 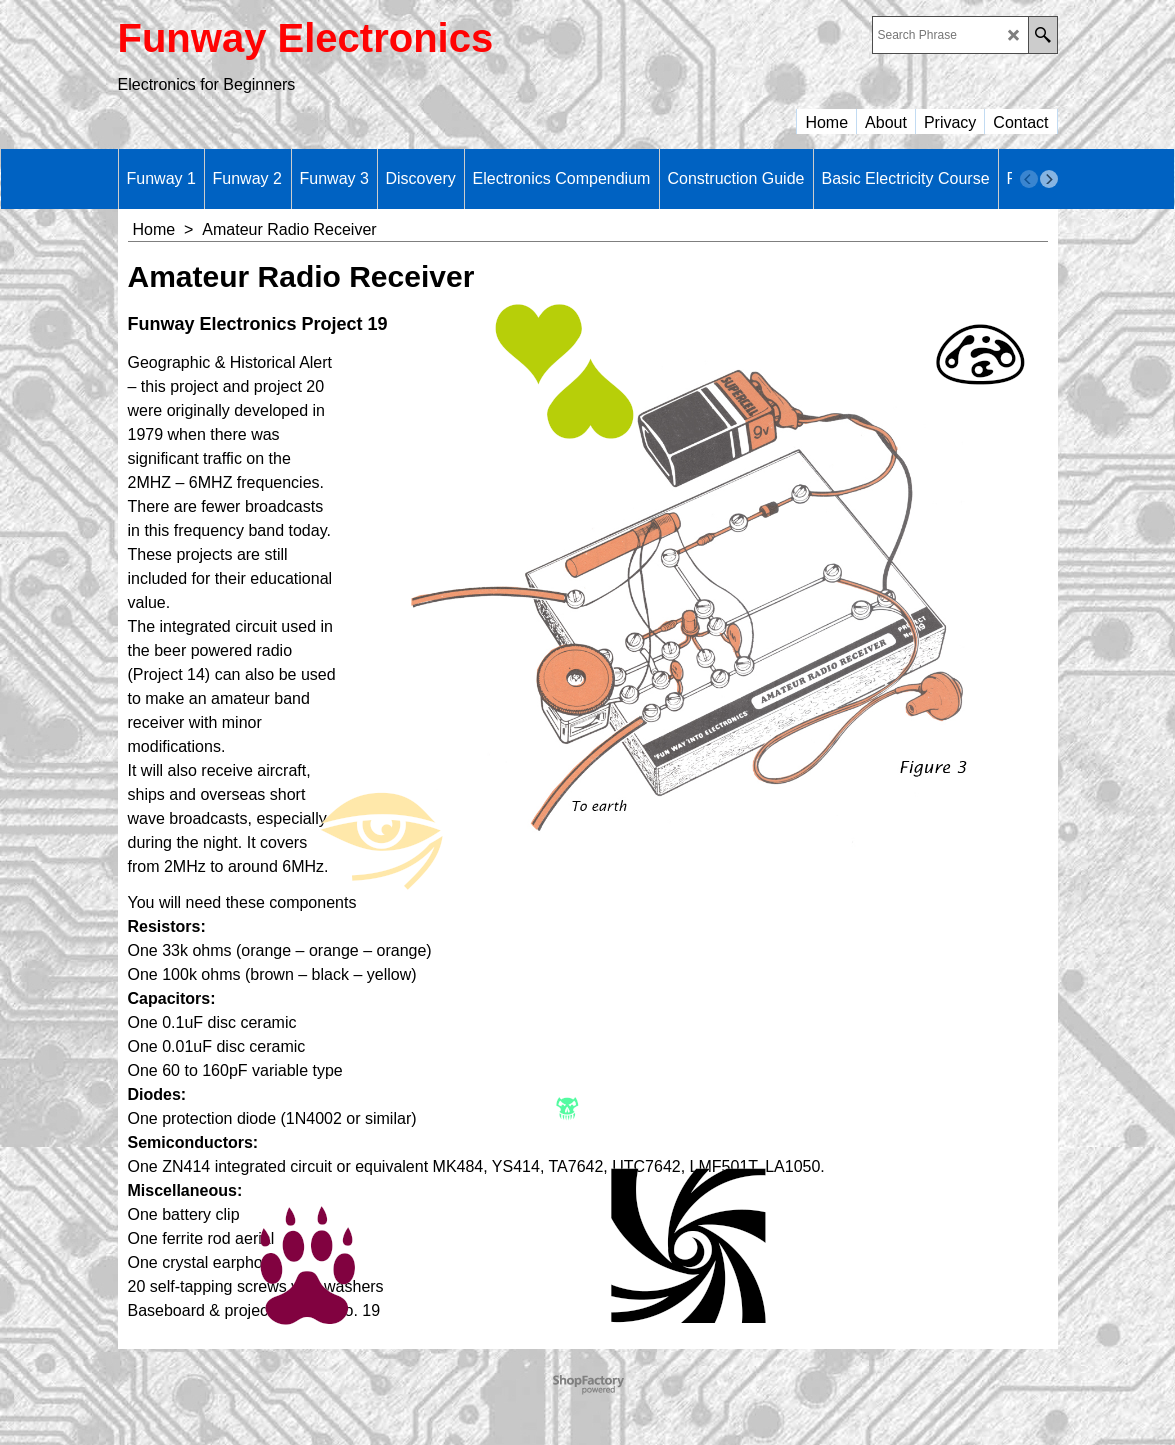 What do you see at coordinates (567, 1108) in the screenshot?
I see `indicates a monster or enemy character` at bounding box center [567, 1108].